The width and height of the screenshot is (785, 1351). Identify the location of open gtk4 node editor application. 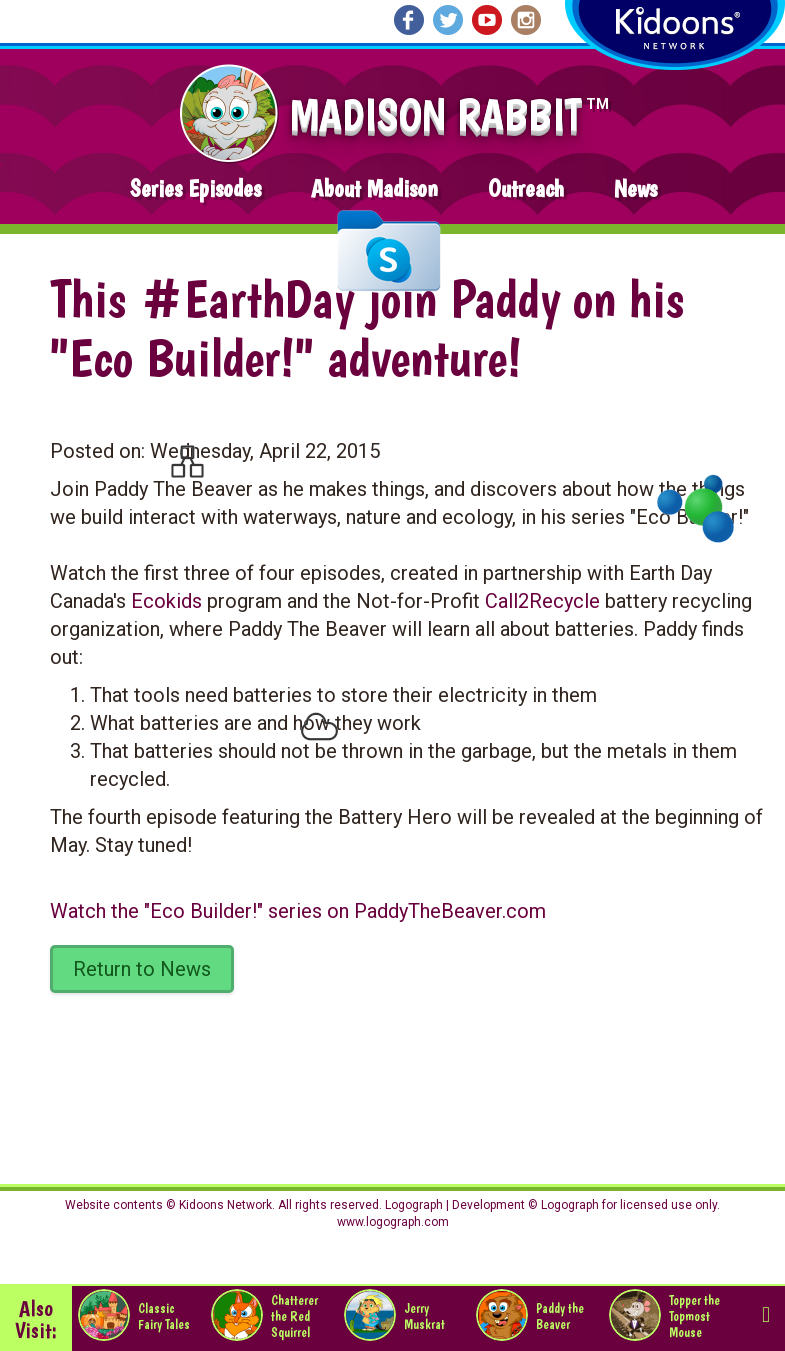
(187, 461).